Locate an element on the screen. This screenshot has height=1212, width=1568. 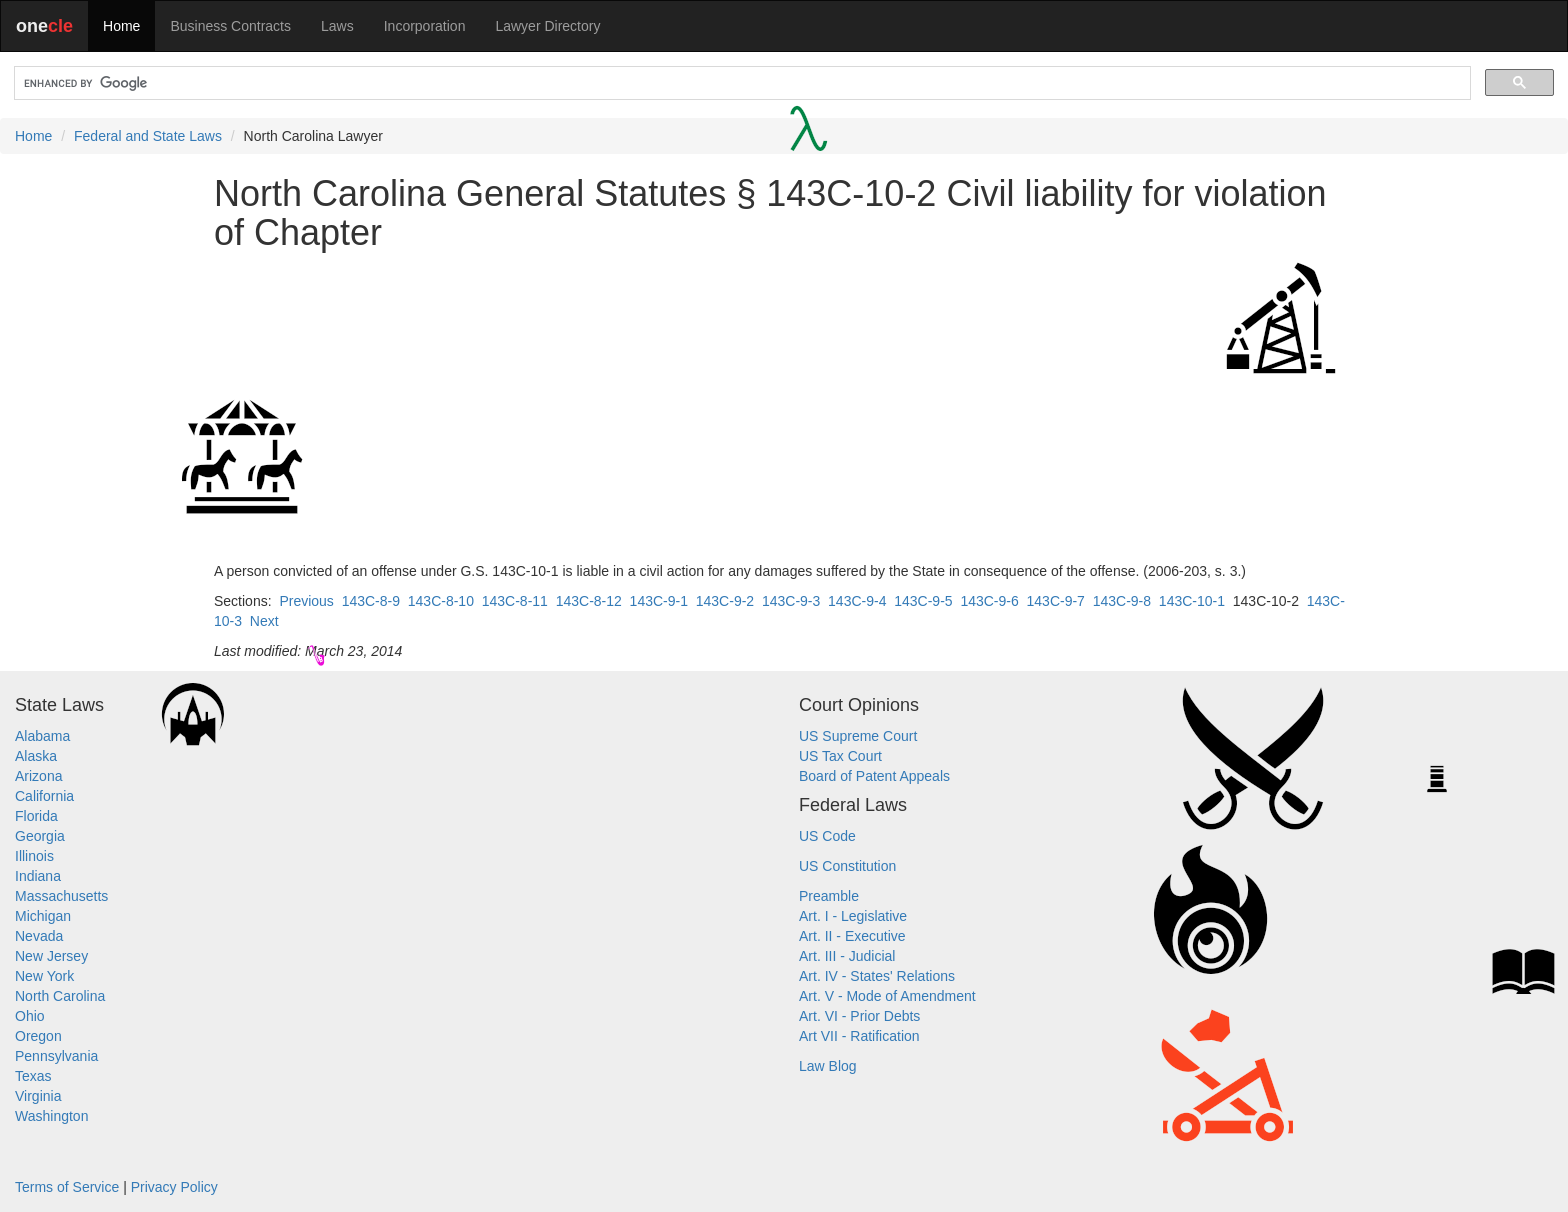
browse jazz or instrumental music is located at coordinates (316, 655).